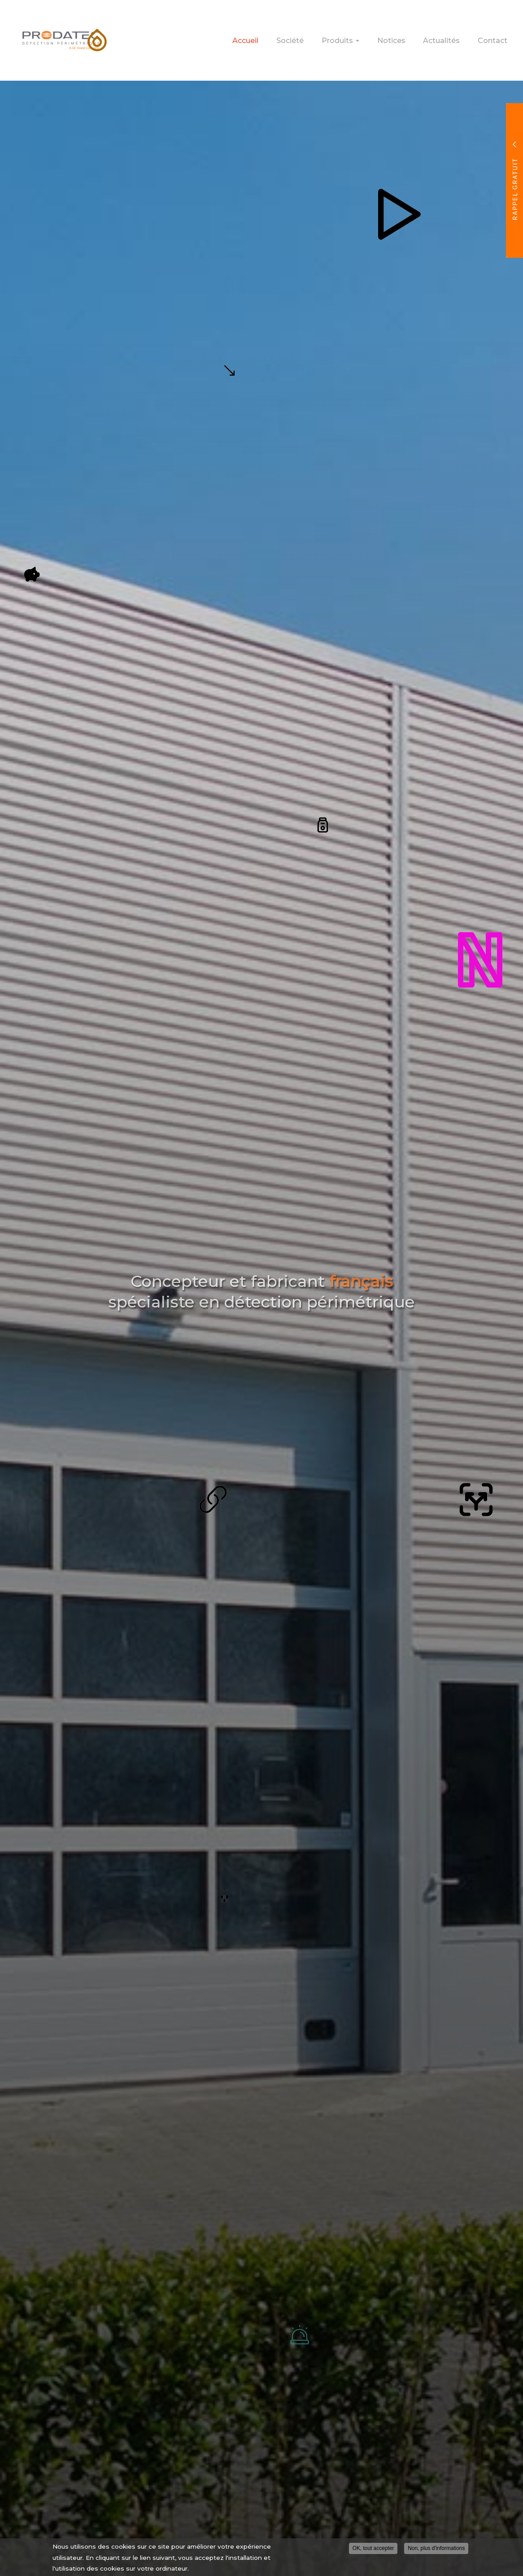 Image resolution: width=523 pixels, height=2576 pixels. I want to click on copy or share a link, so click(213, 1499).